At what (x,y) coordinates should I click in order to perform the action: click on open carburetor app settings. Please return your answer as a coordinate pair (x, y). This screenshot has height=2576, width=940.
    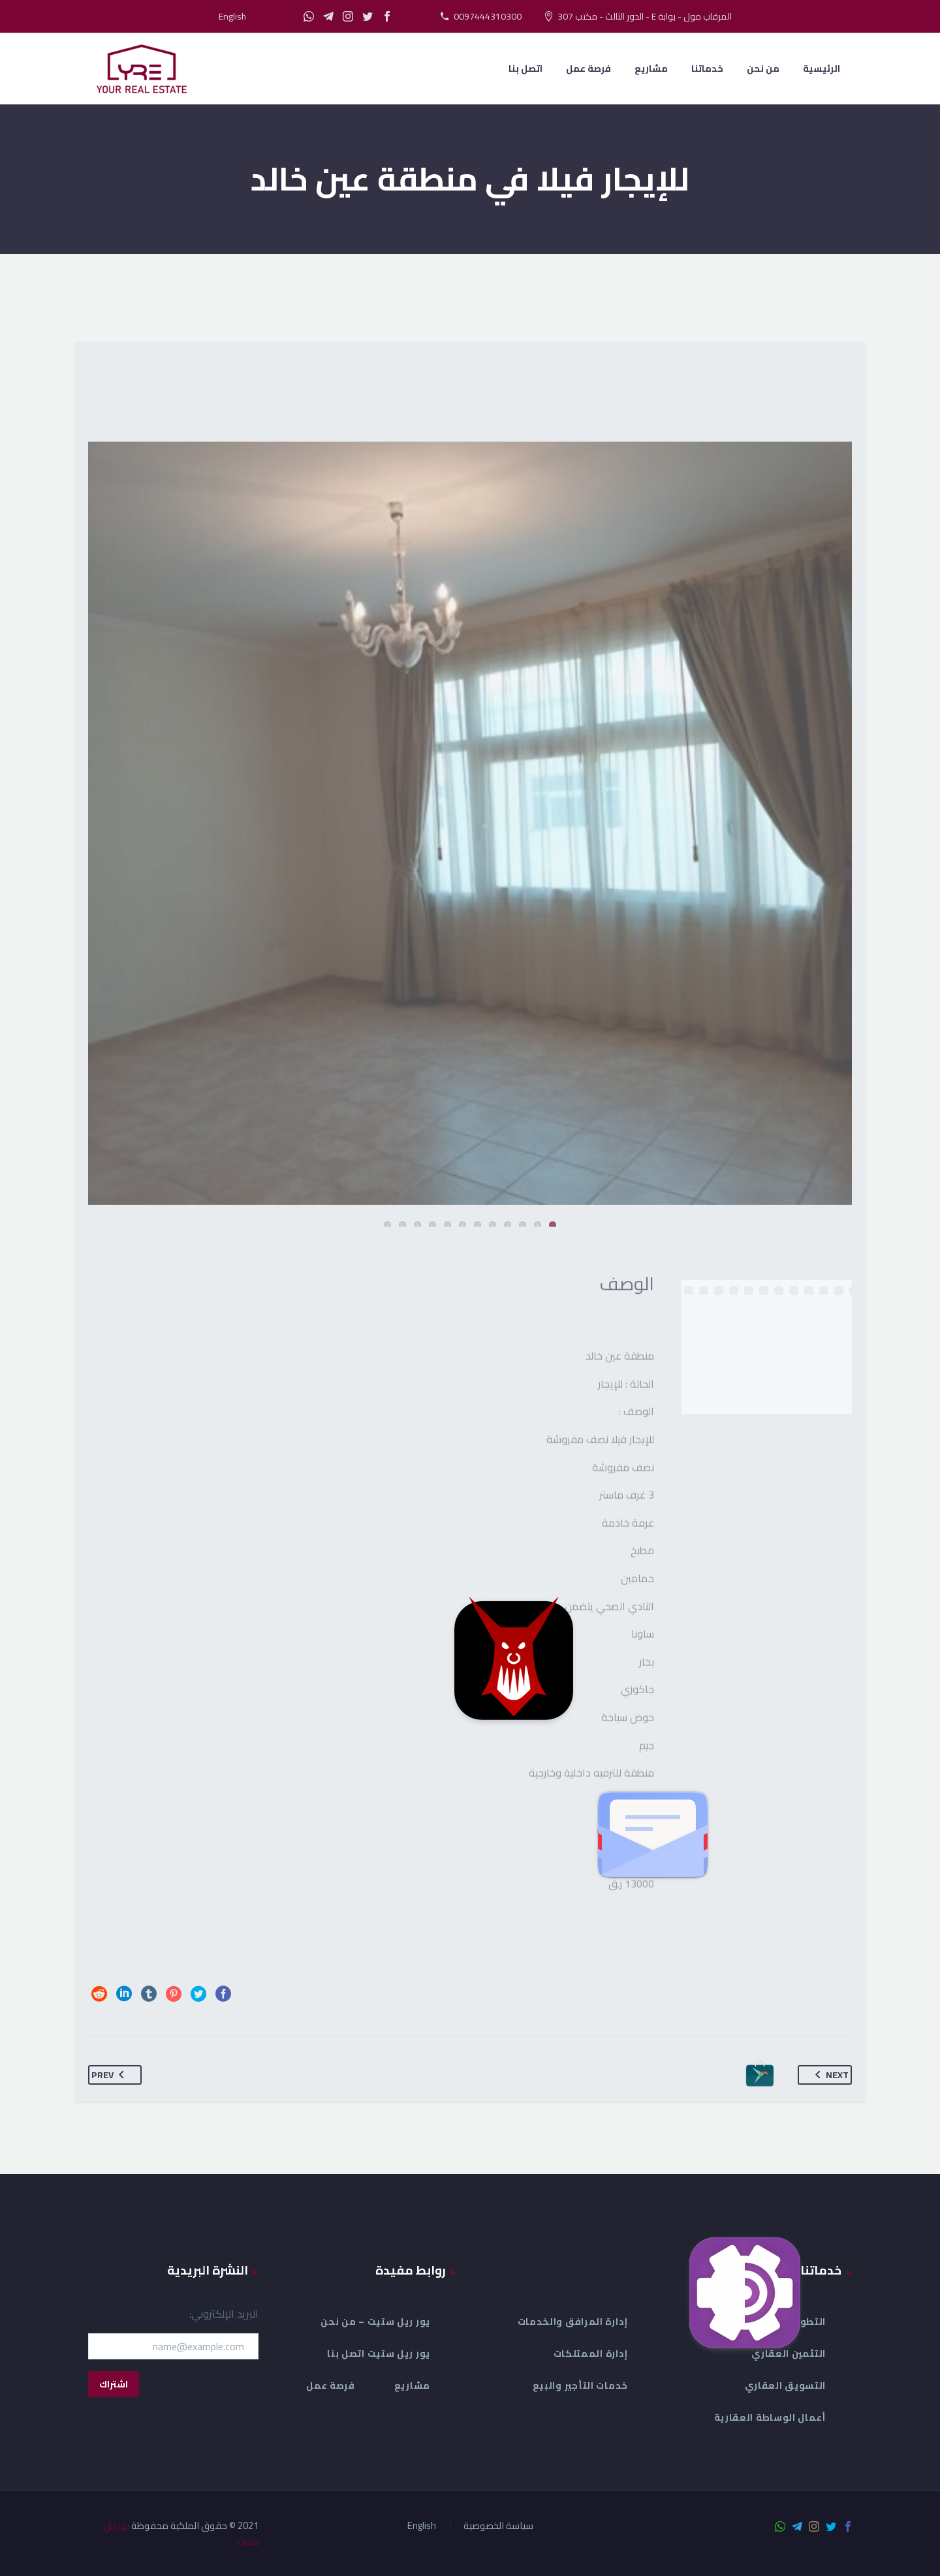
    Looking at the image, I should click on (745, 2293).